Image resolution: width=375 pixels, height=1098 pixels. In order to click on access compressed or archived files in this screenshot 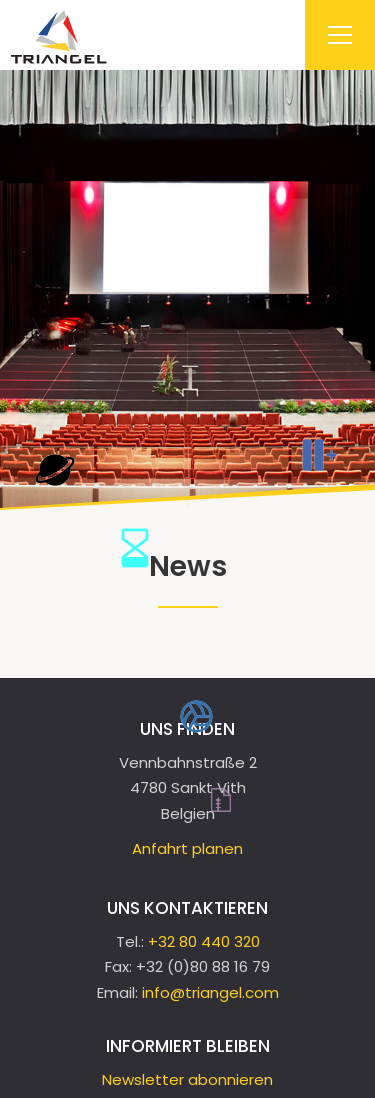, I will do `click(221, 800)`.